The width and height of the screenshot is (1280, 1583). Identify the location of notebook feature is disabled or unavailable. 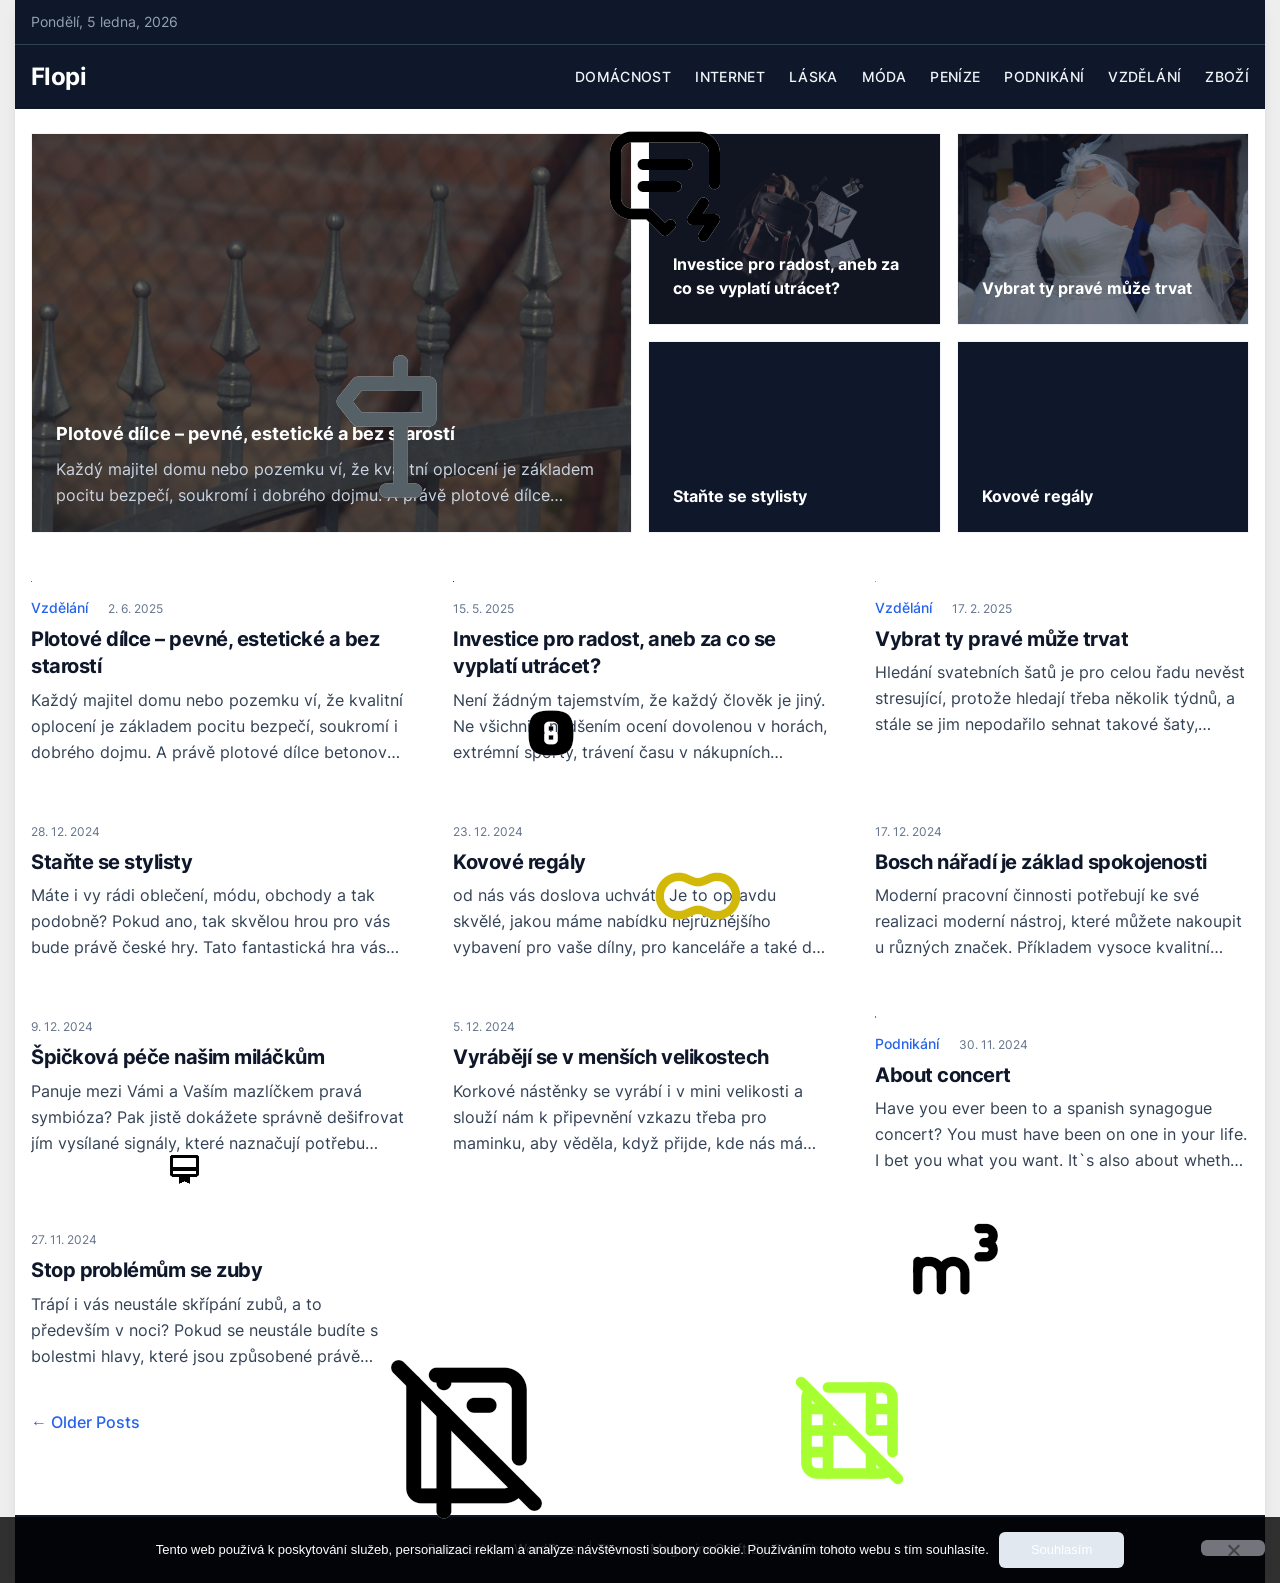
(466, 1435).